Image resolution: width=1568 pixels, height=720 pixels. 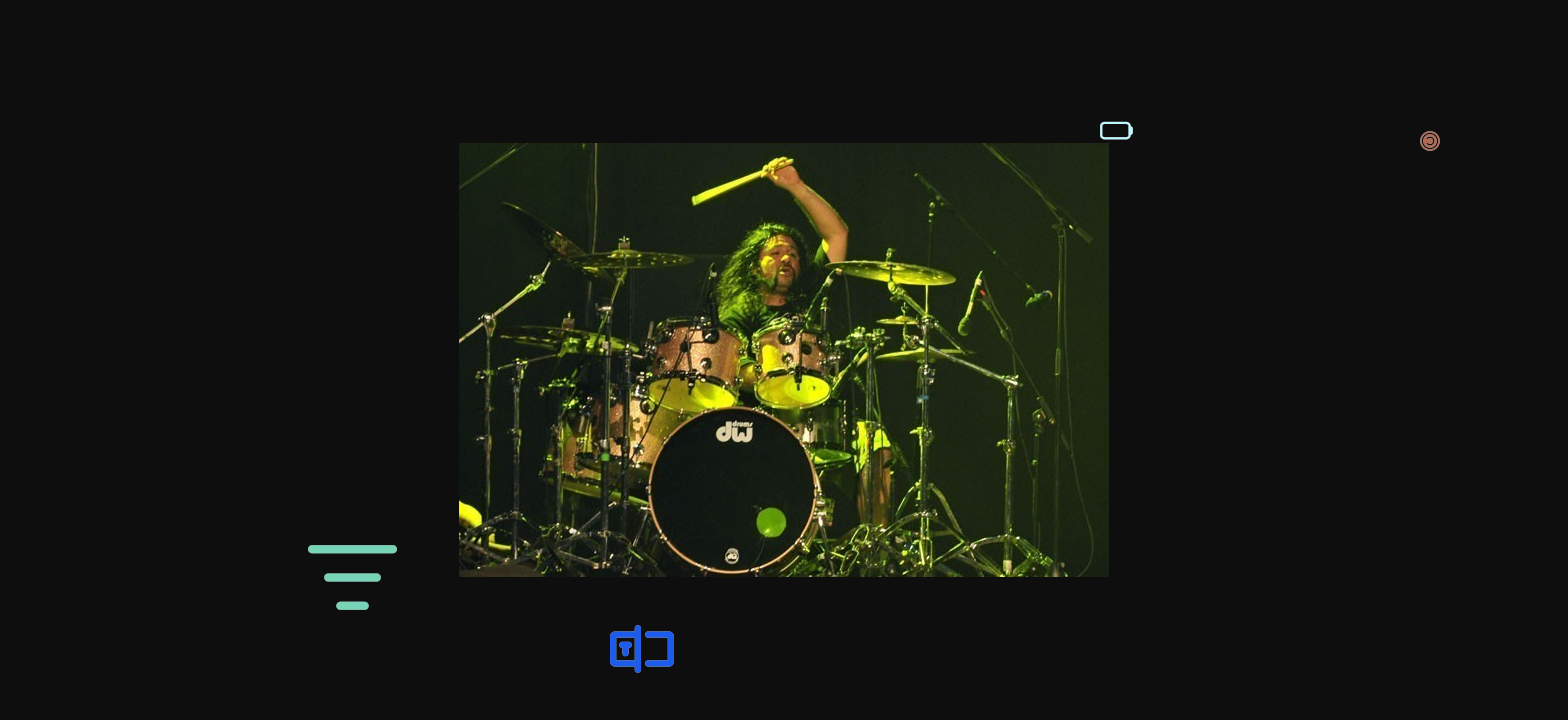 What do you see at coordinates (352, 577) in the screenshot?
I see `filter or sort list items` at bounding box center [352, 577].